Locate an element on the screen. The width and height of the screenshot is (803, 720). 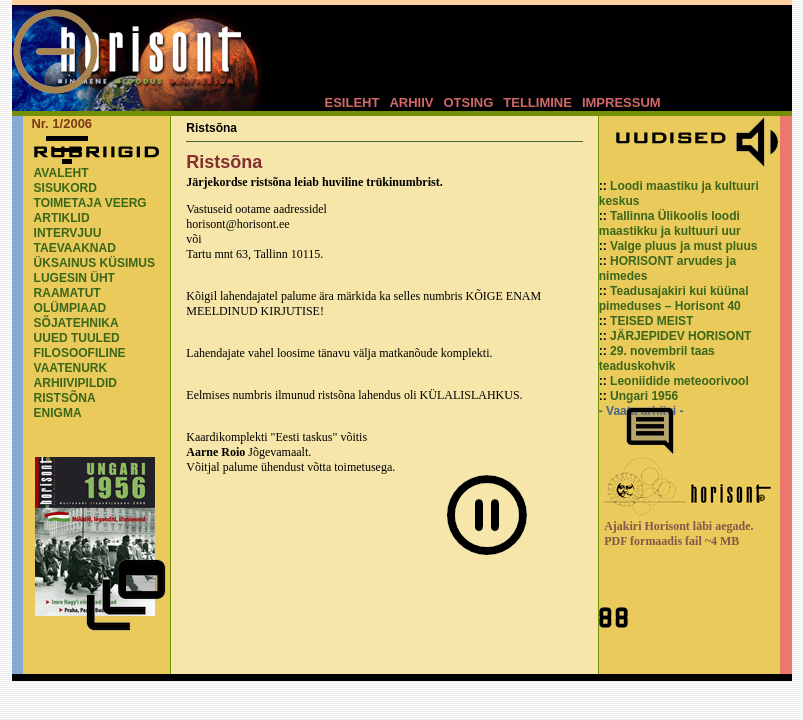
filter or sort list items is located at coordinates (67, 150).